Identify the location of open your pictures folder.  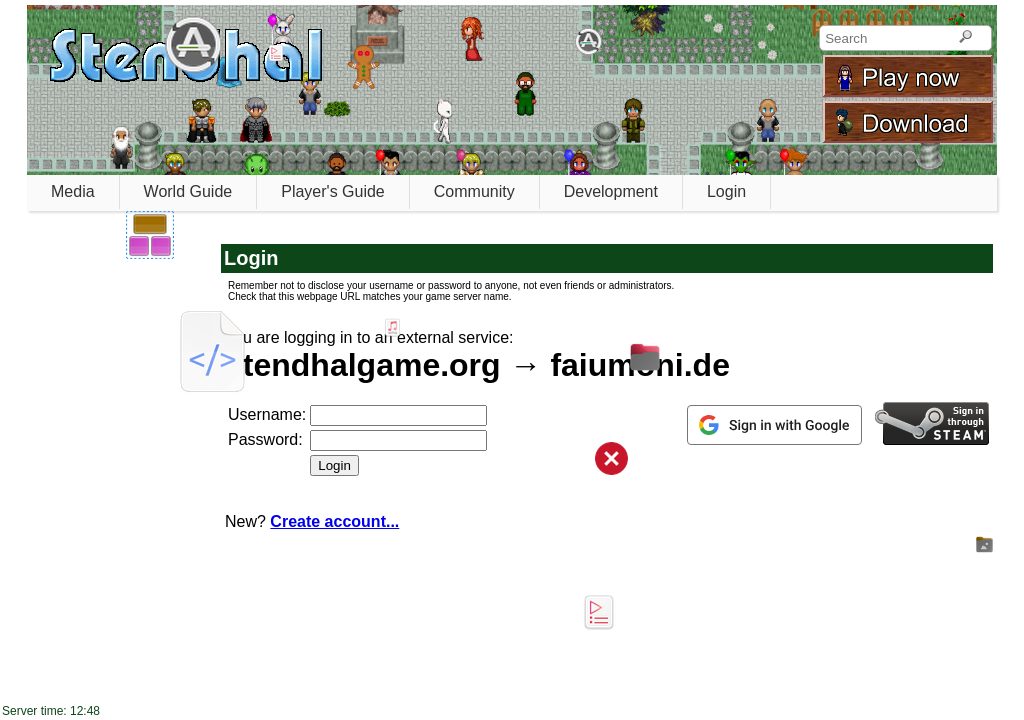
(984, 544).